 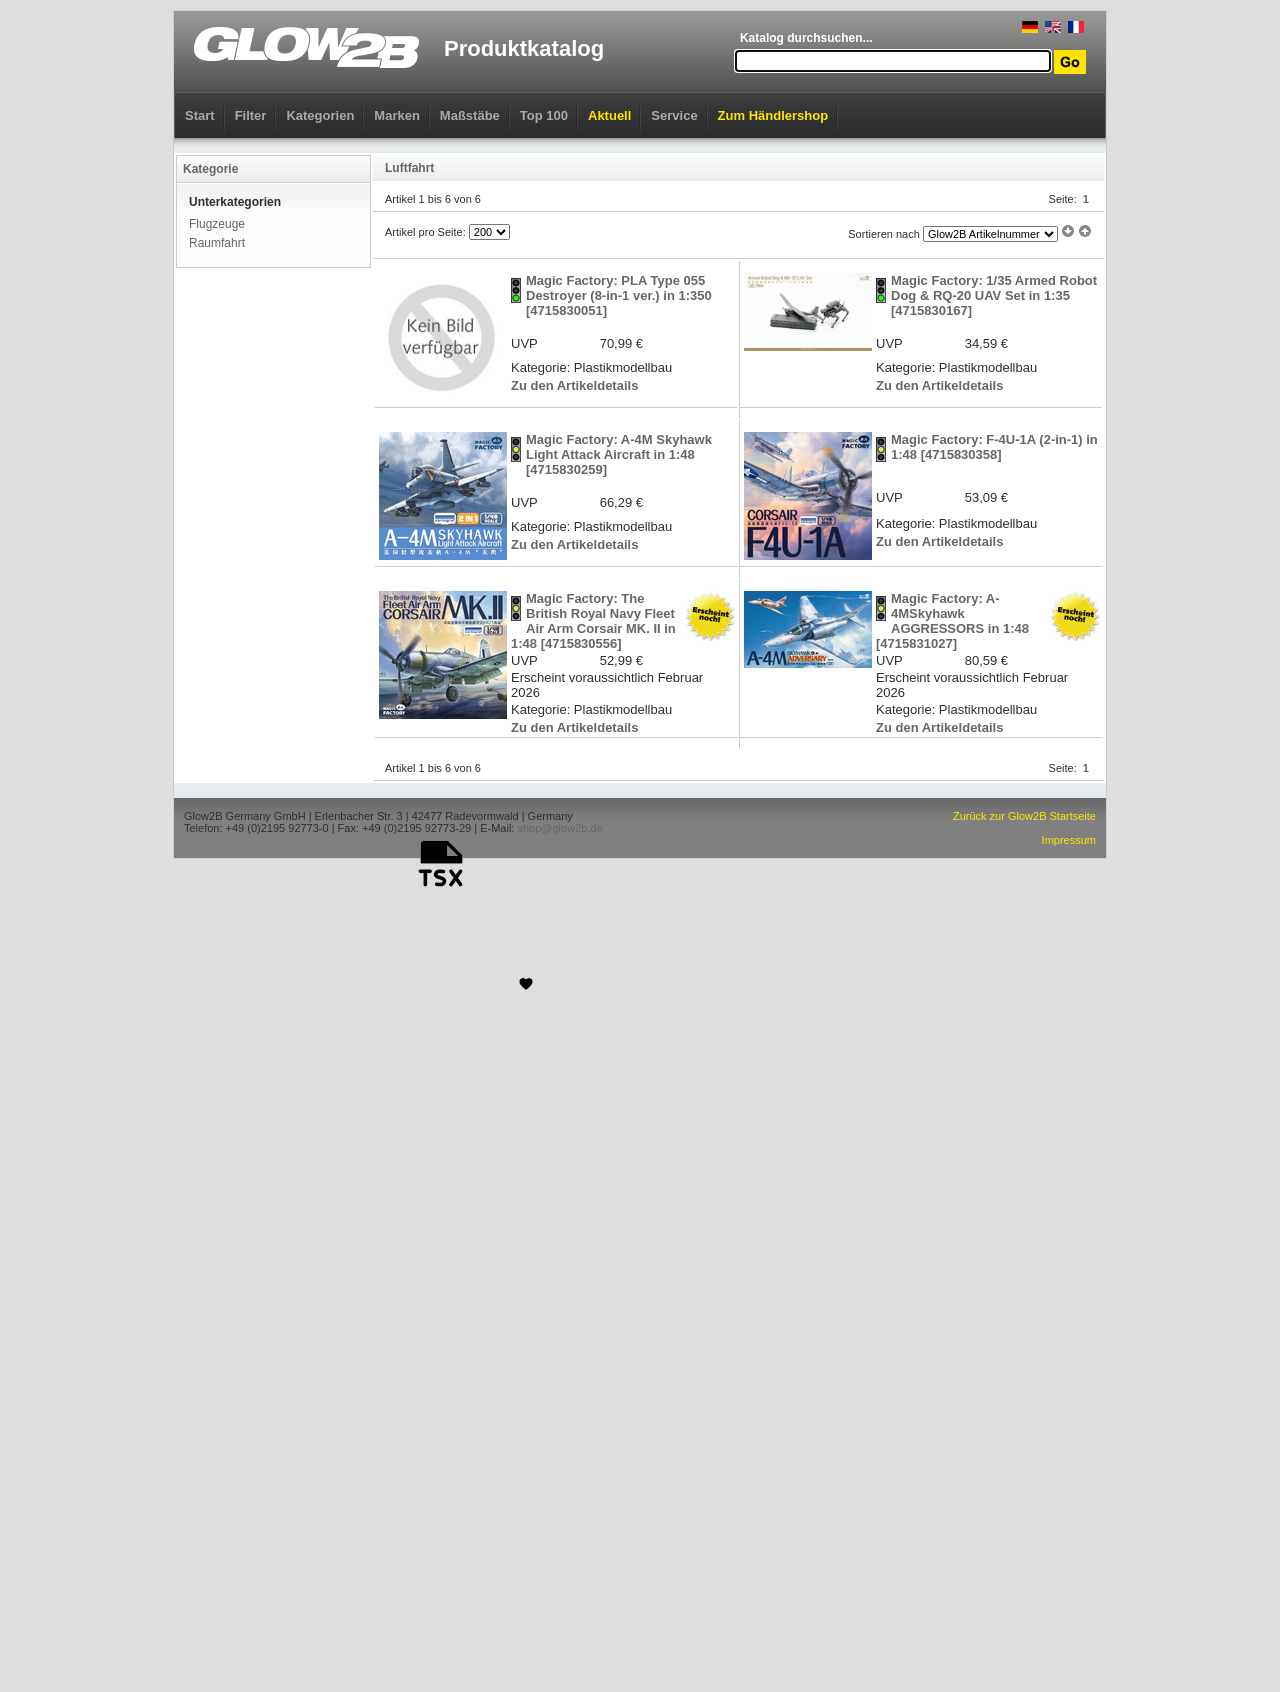 I want to click on open a TypeScript JSX file, so click(x=441, y=865).